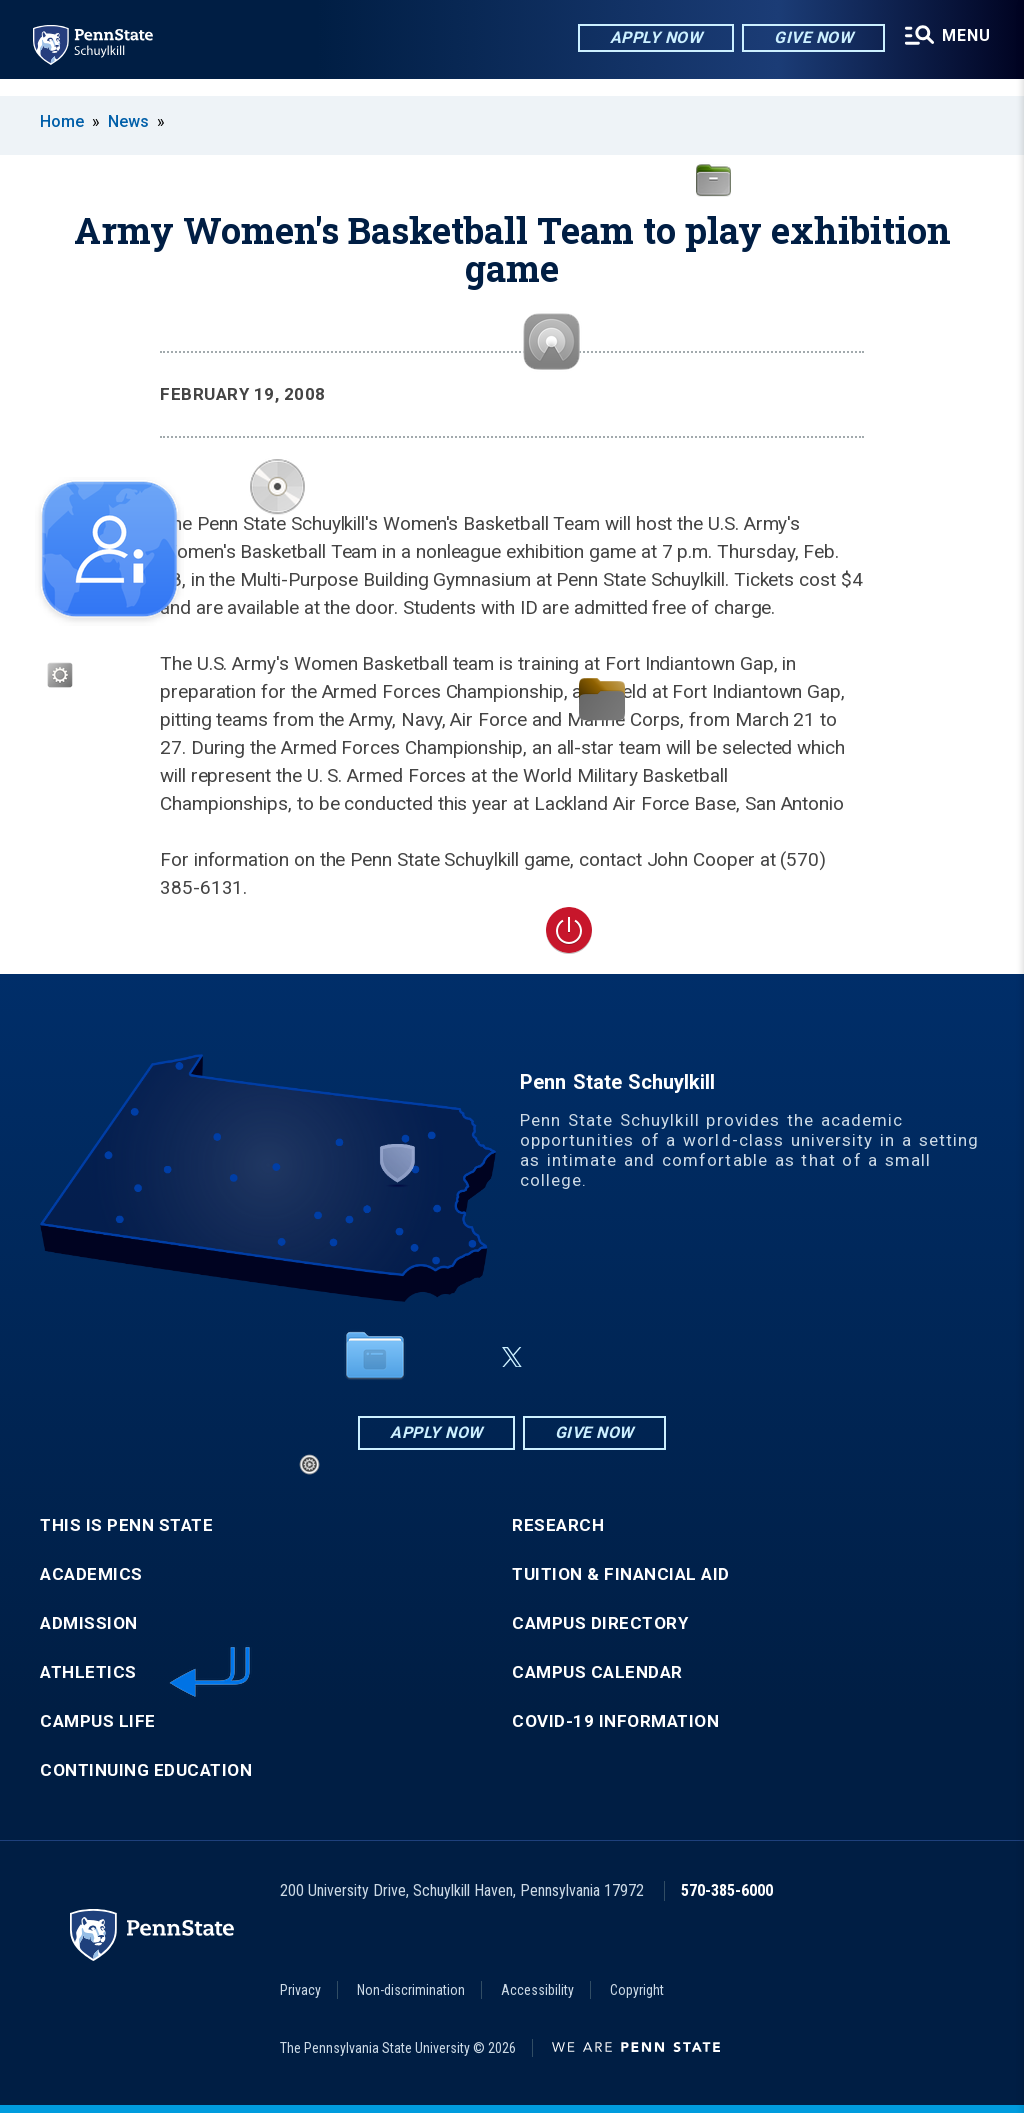 This screenshot has height=2113, width=1024. Describe the element at coordinates (375, 1355) in the screenshot. I see `open web design projects folder` at that location.